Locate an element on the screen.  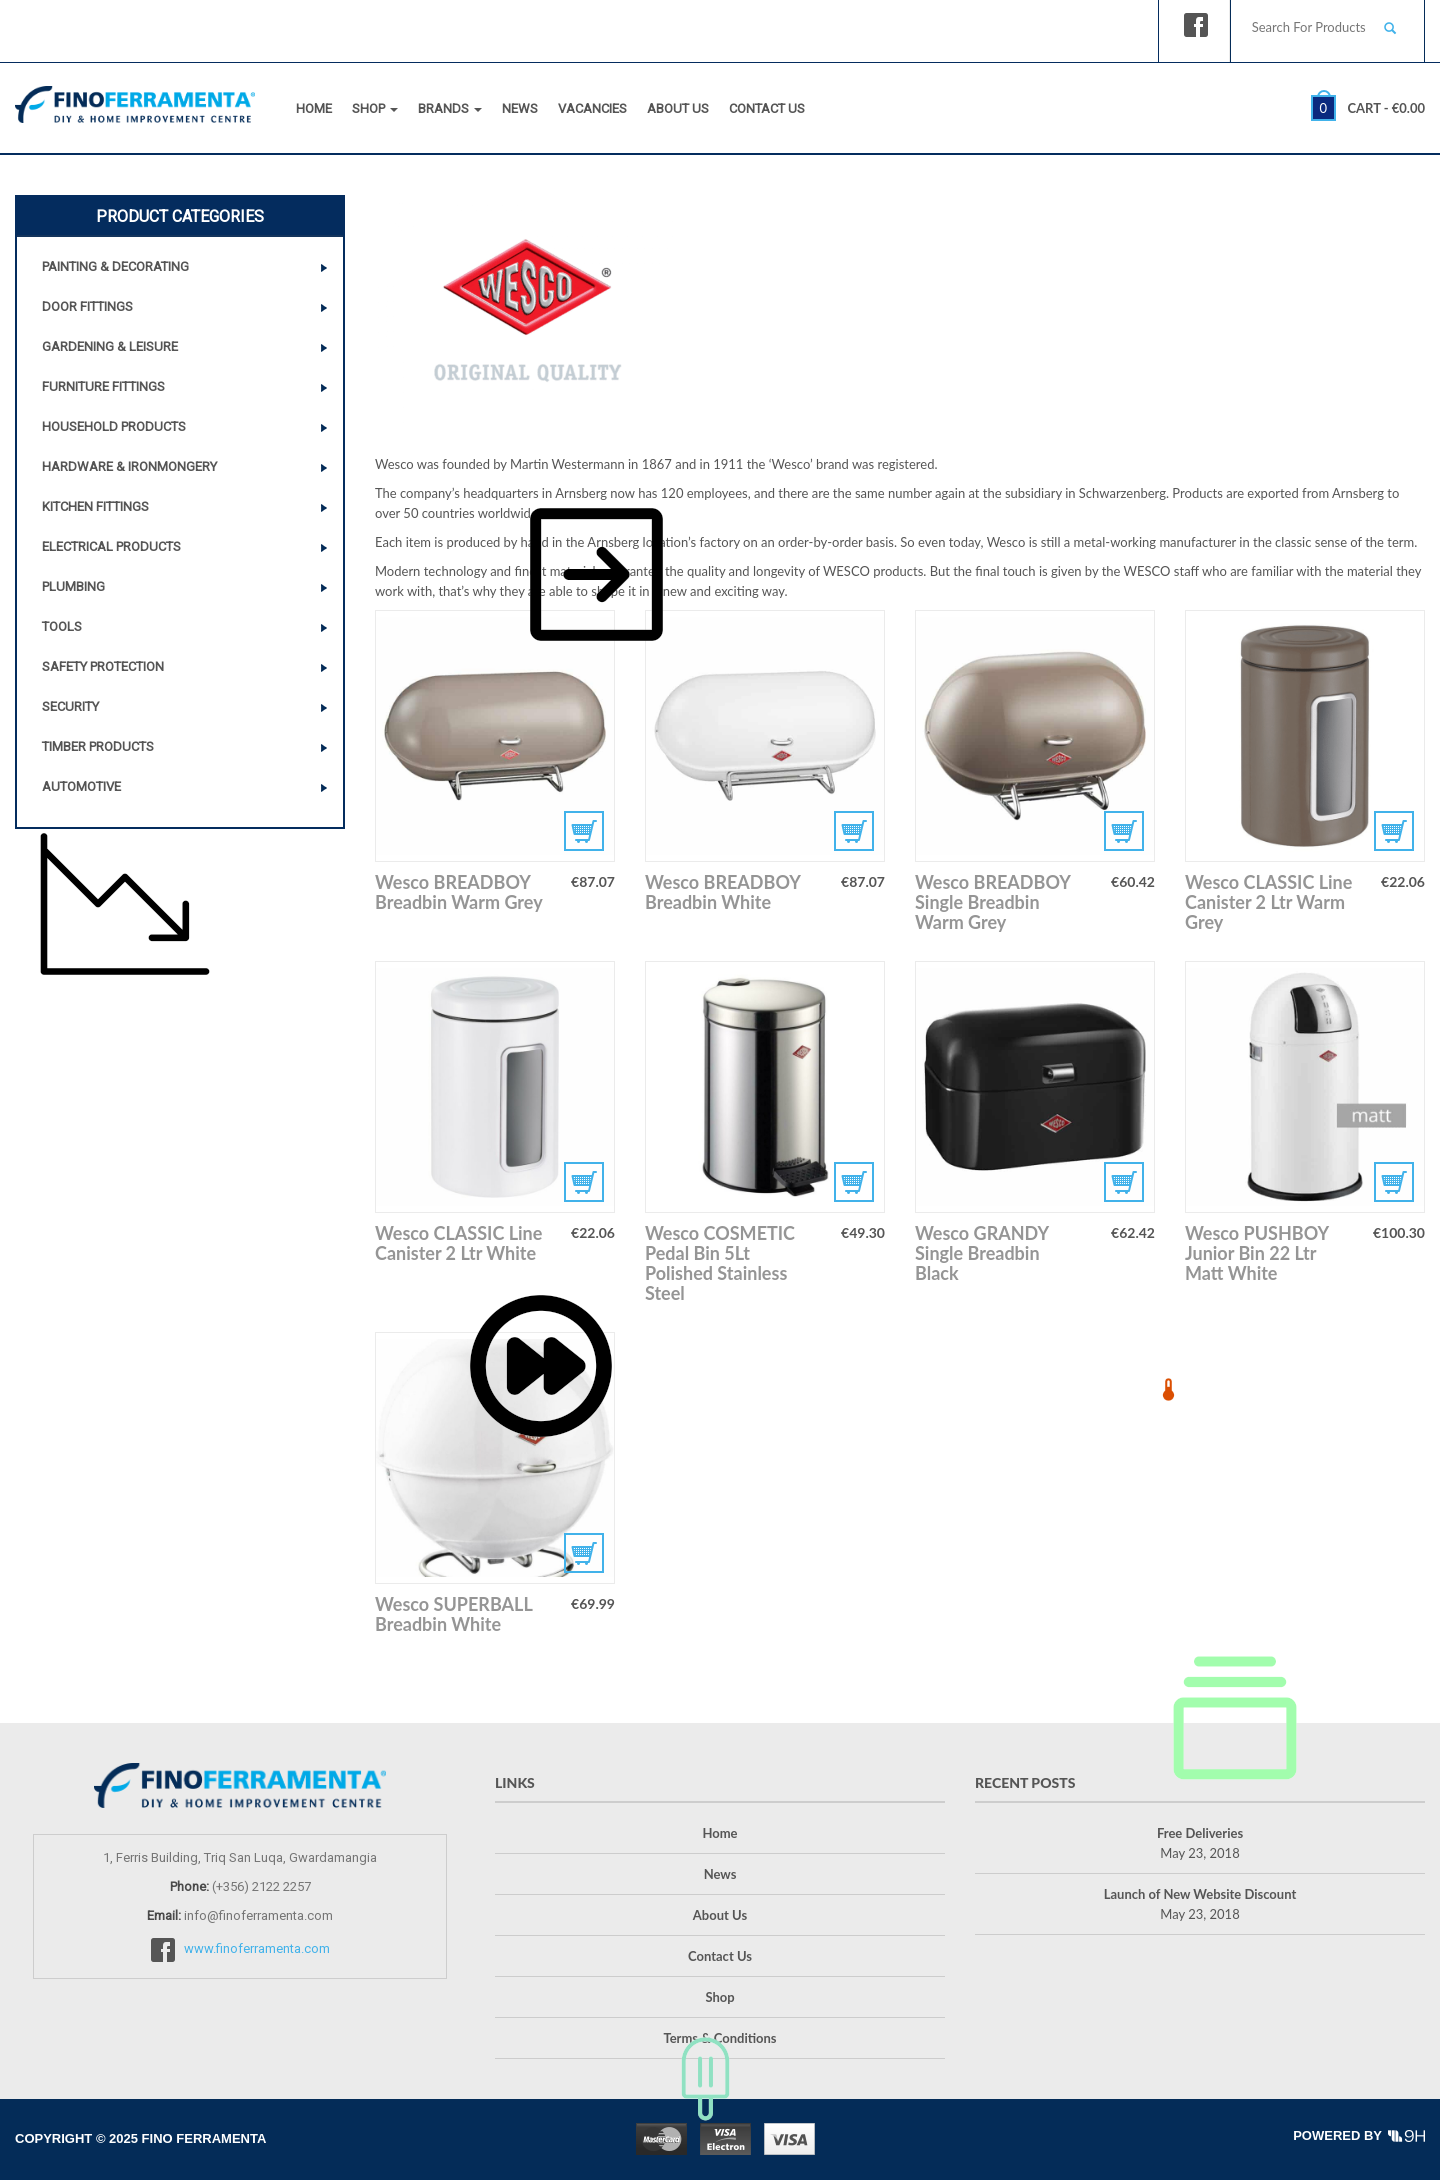
view declining metrics or trends is located at coordinates (125, 904).